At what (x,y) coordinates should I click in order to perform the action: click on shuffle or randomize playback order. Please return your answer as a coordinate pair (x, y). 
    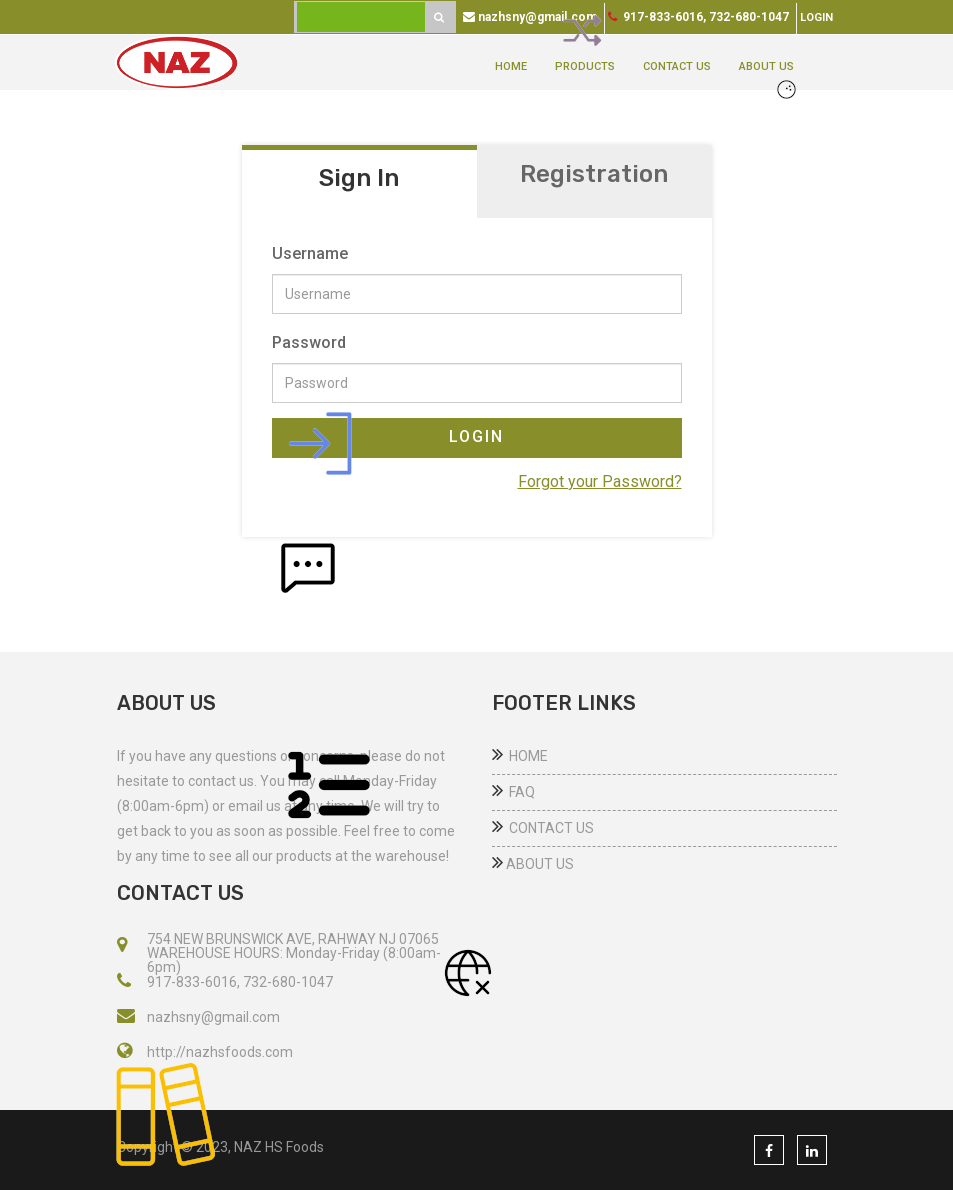
    Looking at the image, I should click on (581, 30).